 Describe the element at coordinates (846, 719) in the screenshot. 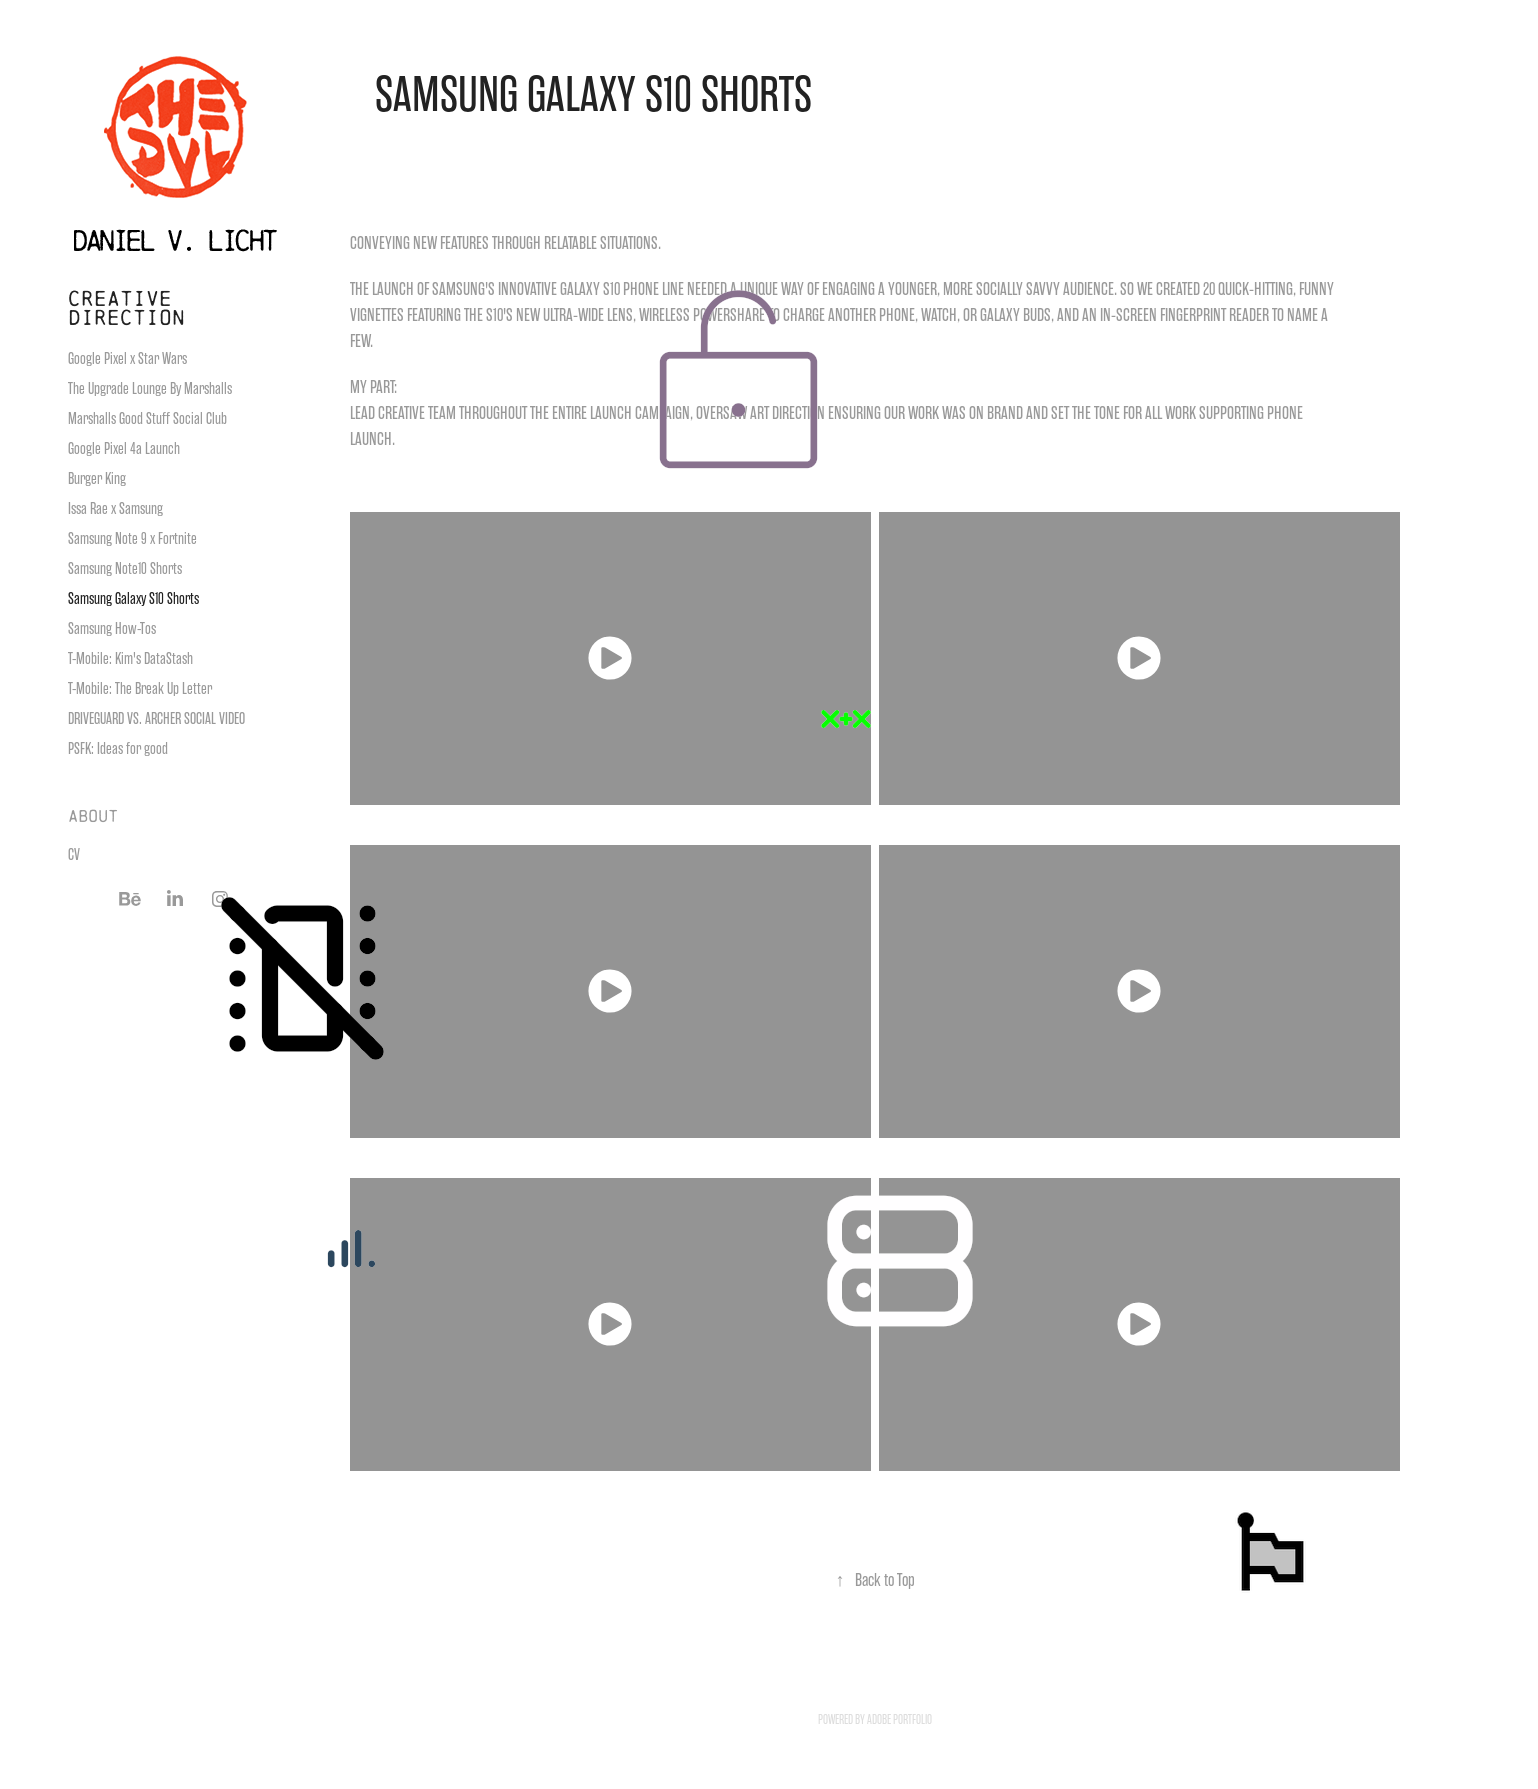

I see `mathematical expression or formula input` at that location.